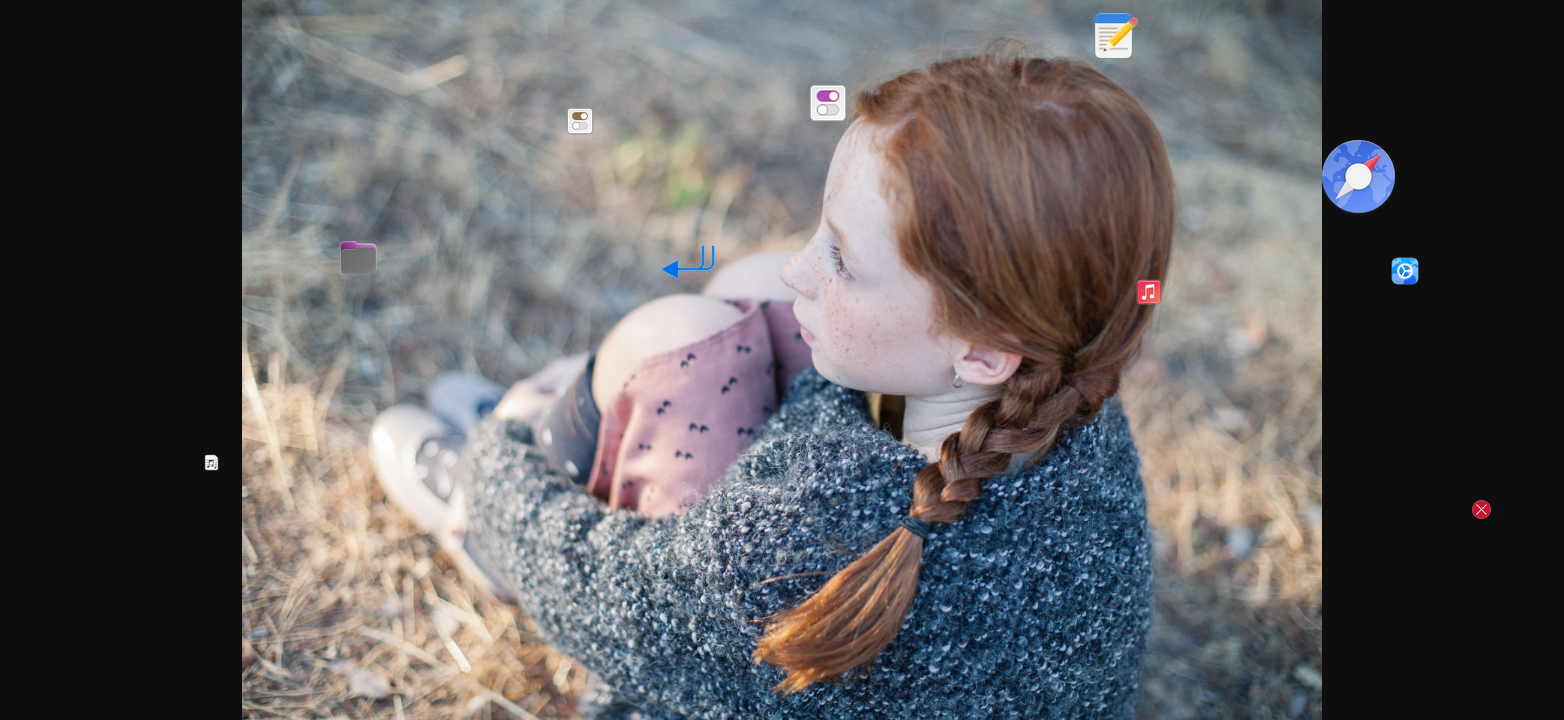 The width and height of the screenshot is (1564, 720). I want to click on open a folder to view its contents, so click(358, 257).